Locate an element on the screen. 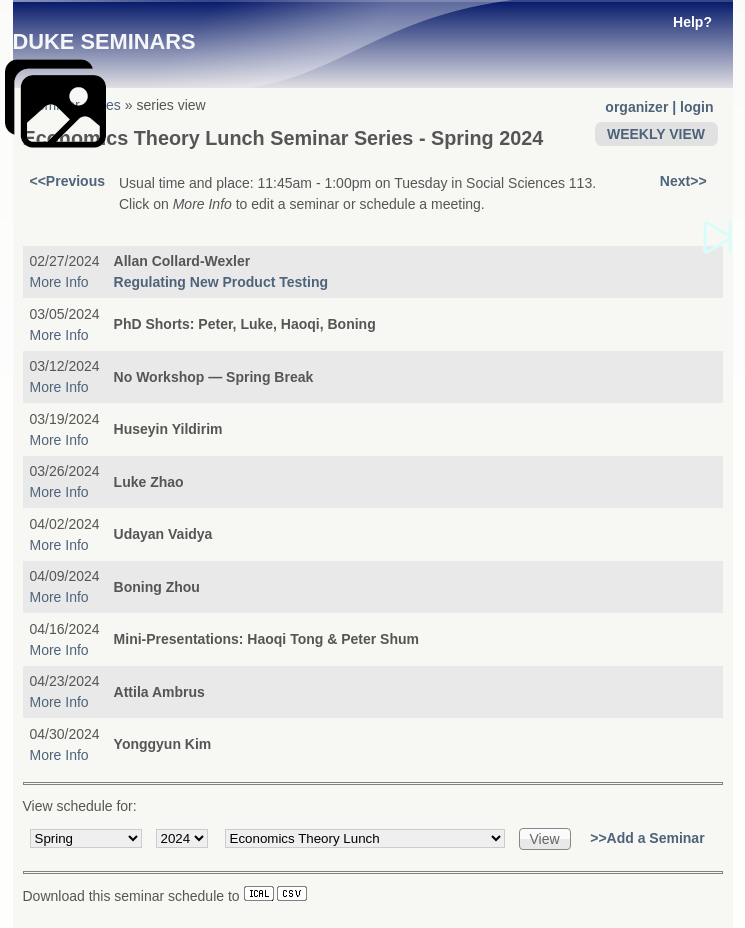  skip to the next track is located at coordinates (717, 237).